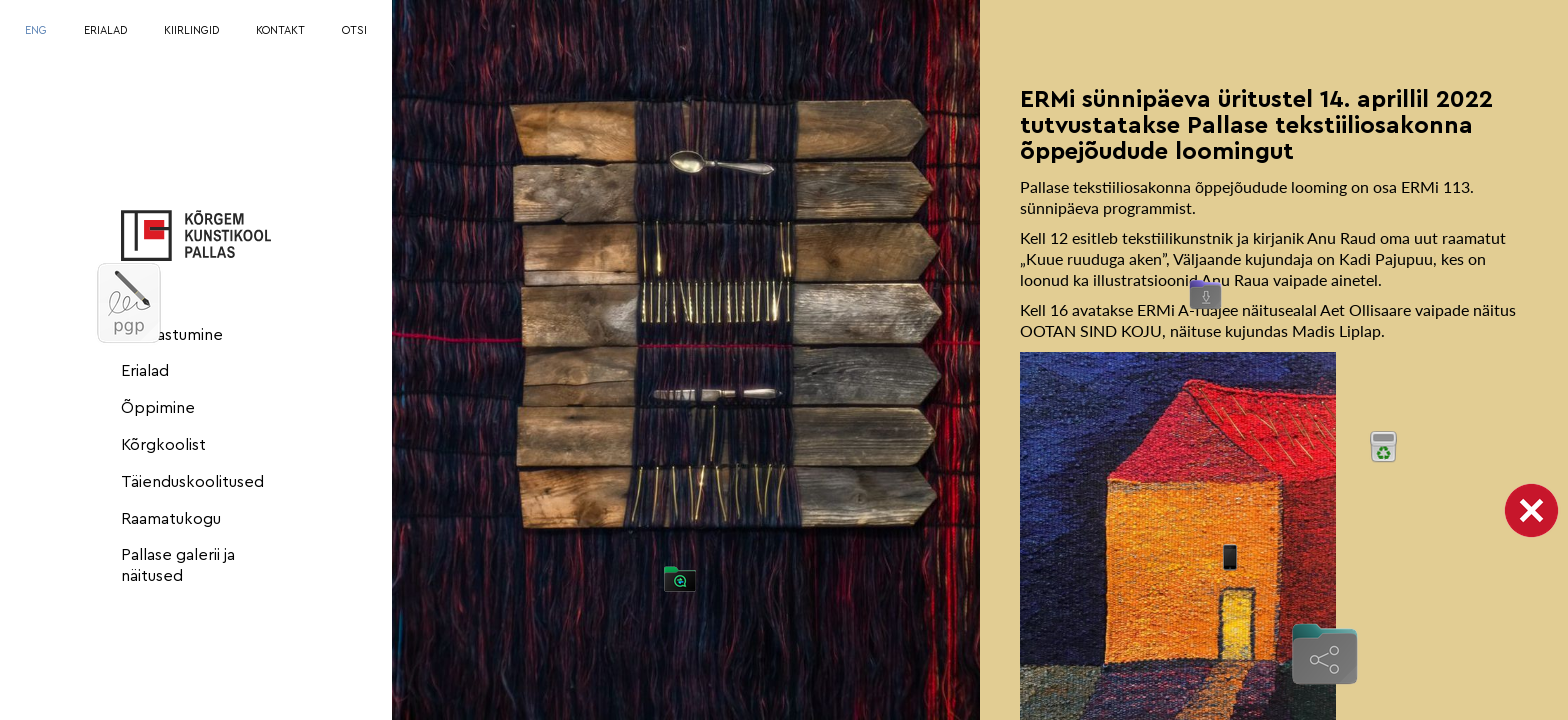 The width and height of the screenshot is (1568, 720). I want to click on open the trash or recycle bin, so click(1383, 446).